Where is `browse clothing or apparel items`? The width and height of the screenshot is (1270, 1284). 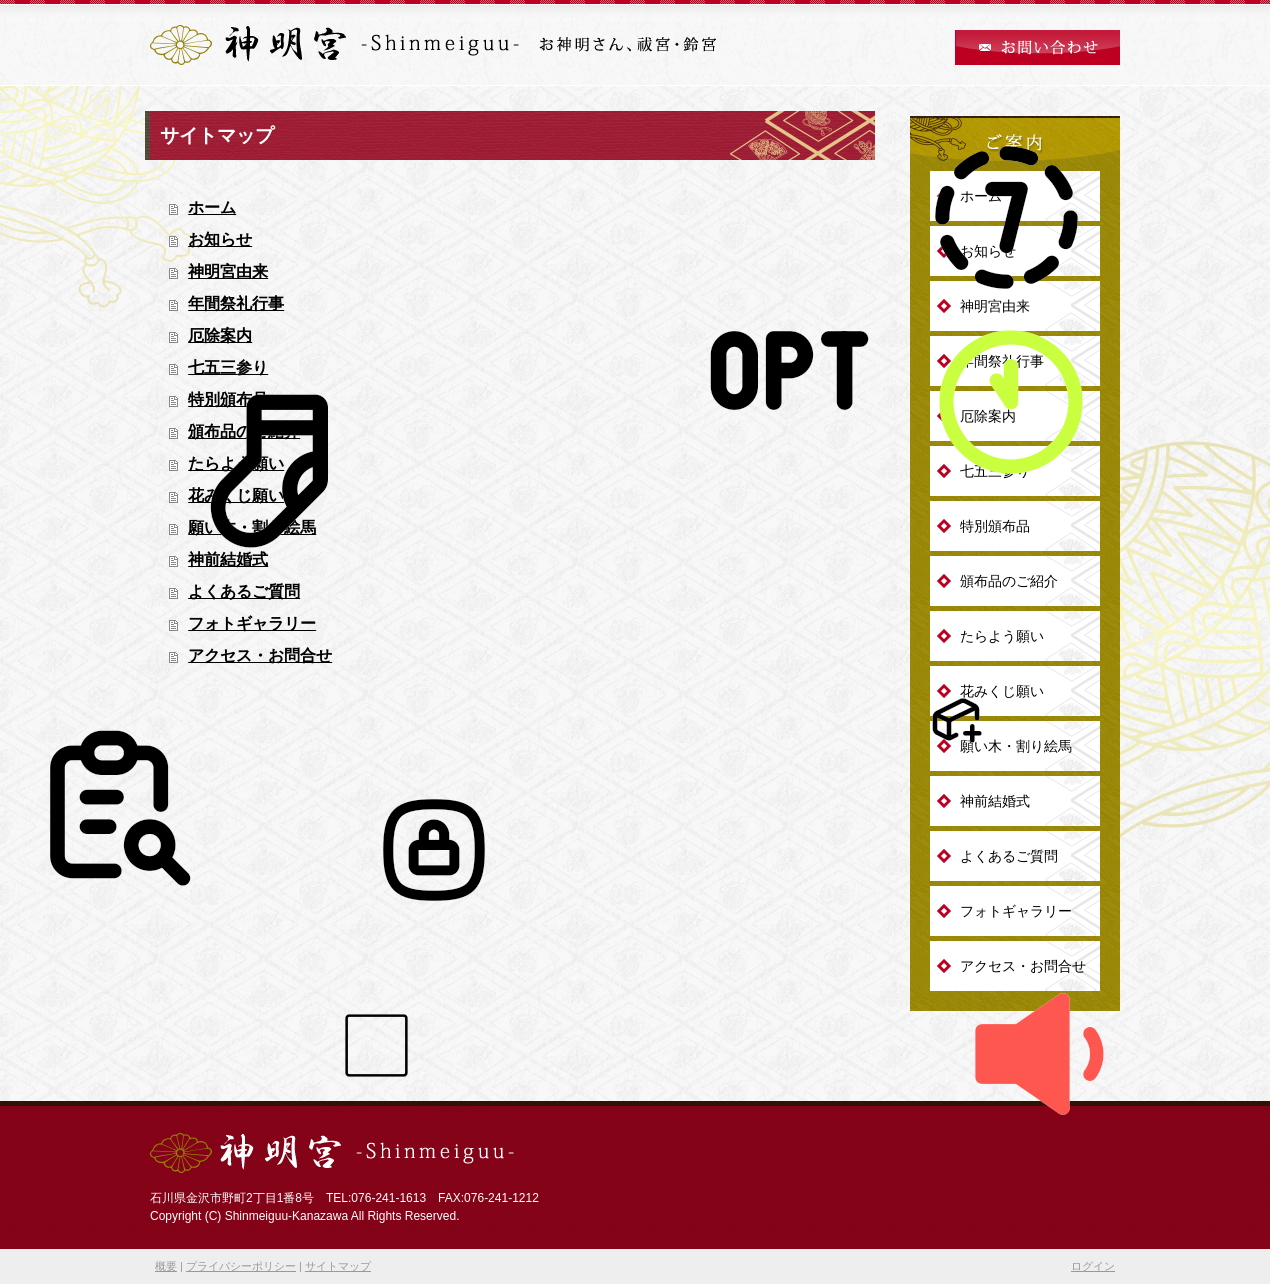 browse clothing or apparel items is located at coordinates (274, 468).